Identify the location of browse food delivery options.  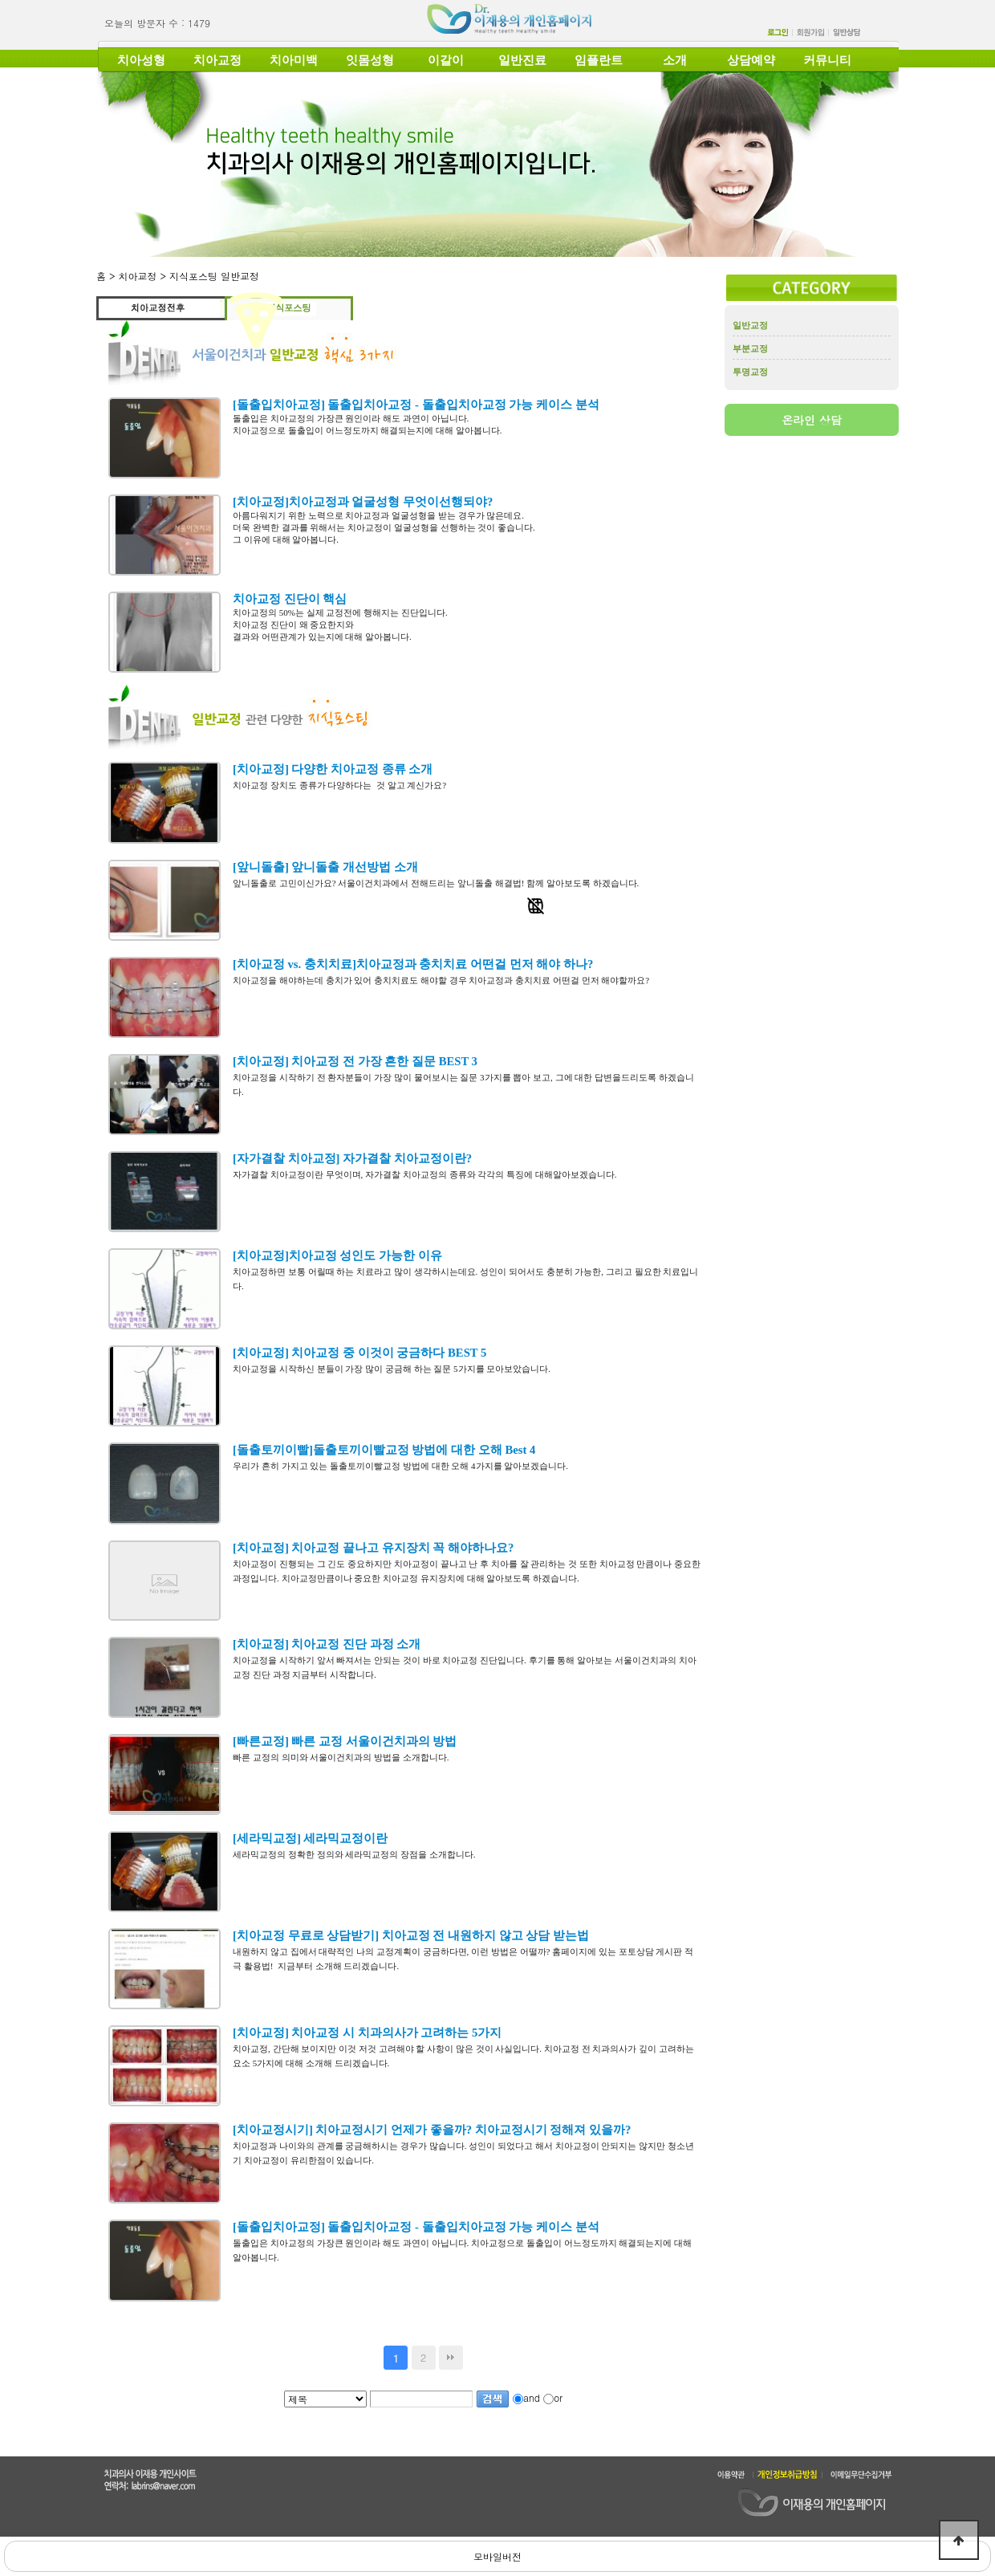
(256, 320).